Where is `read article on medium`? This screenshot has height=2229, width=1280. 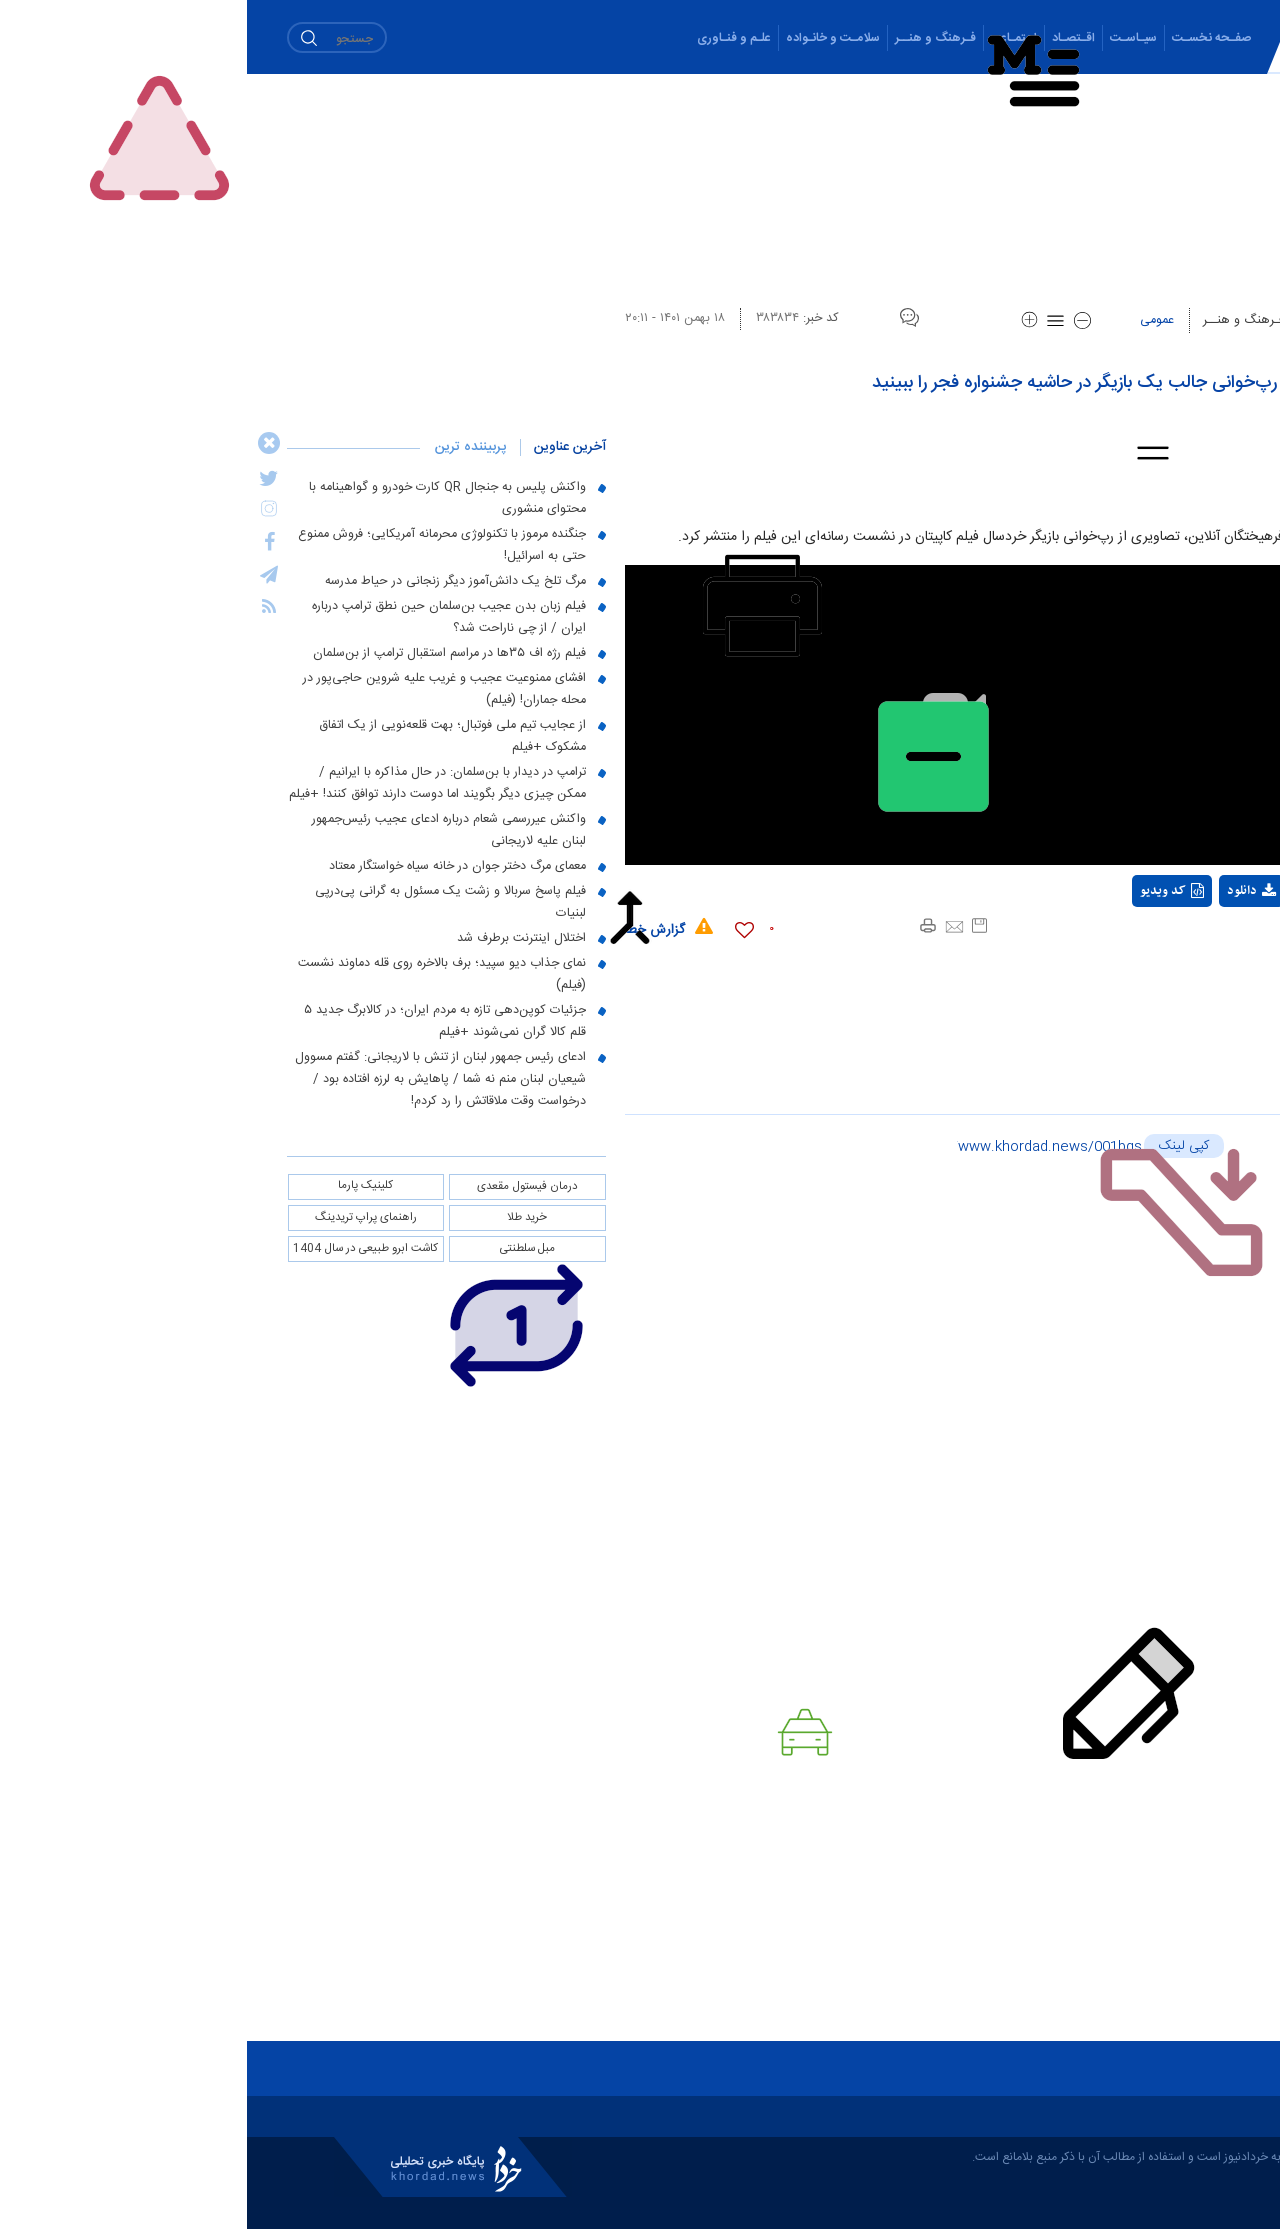
read article on medium is located at coordinates (1033, 68).